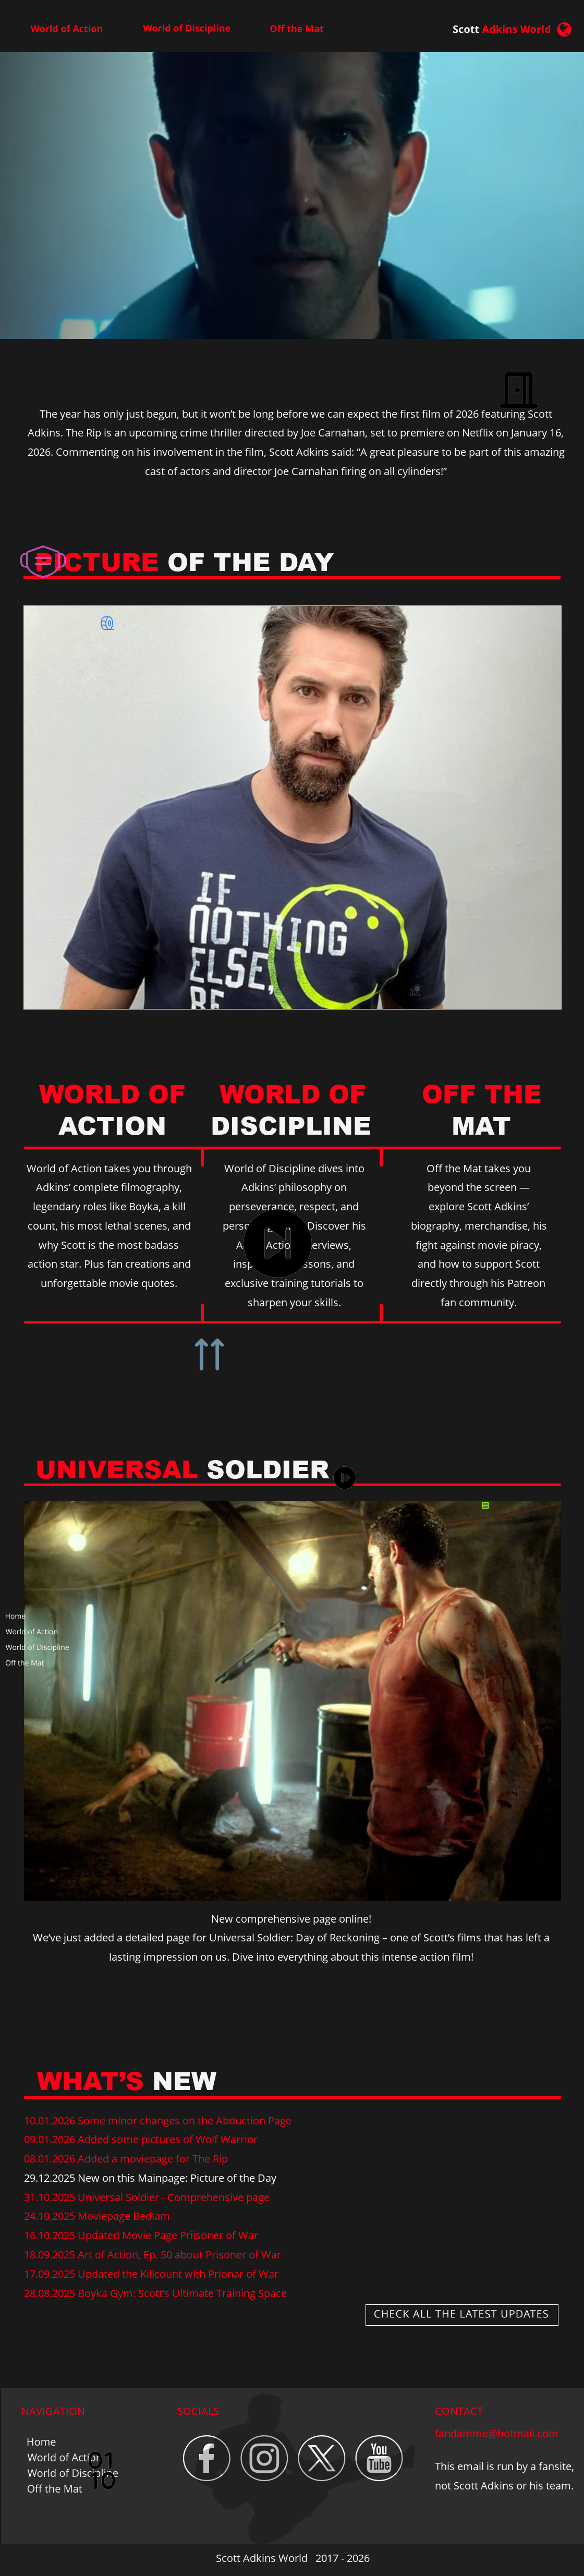 This screenshot has height=2576, width=584. Describe the element at coordinates (43, 562) in the screenshot. I see `indicates mask required or health safety guidelines` at that location.